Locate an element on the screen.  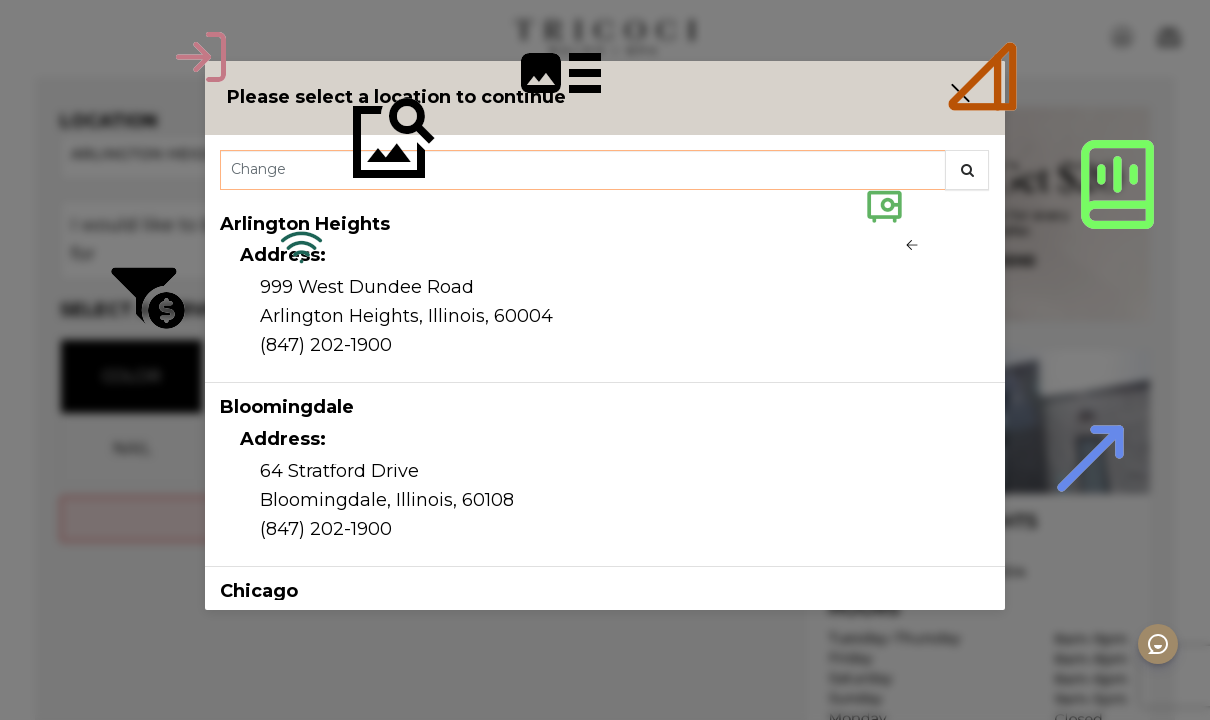
indicates strong cellular signal strength is located at coordinates (982, 76).